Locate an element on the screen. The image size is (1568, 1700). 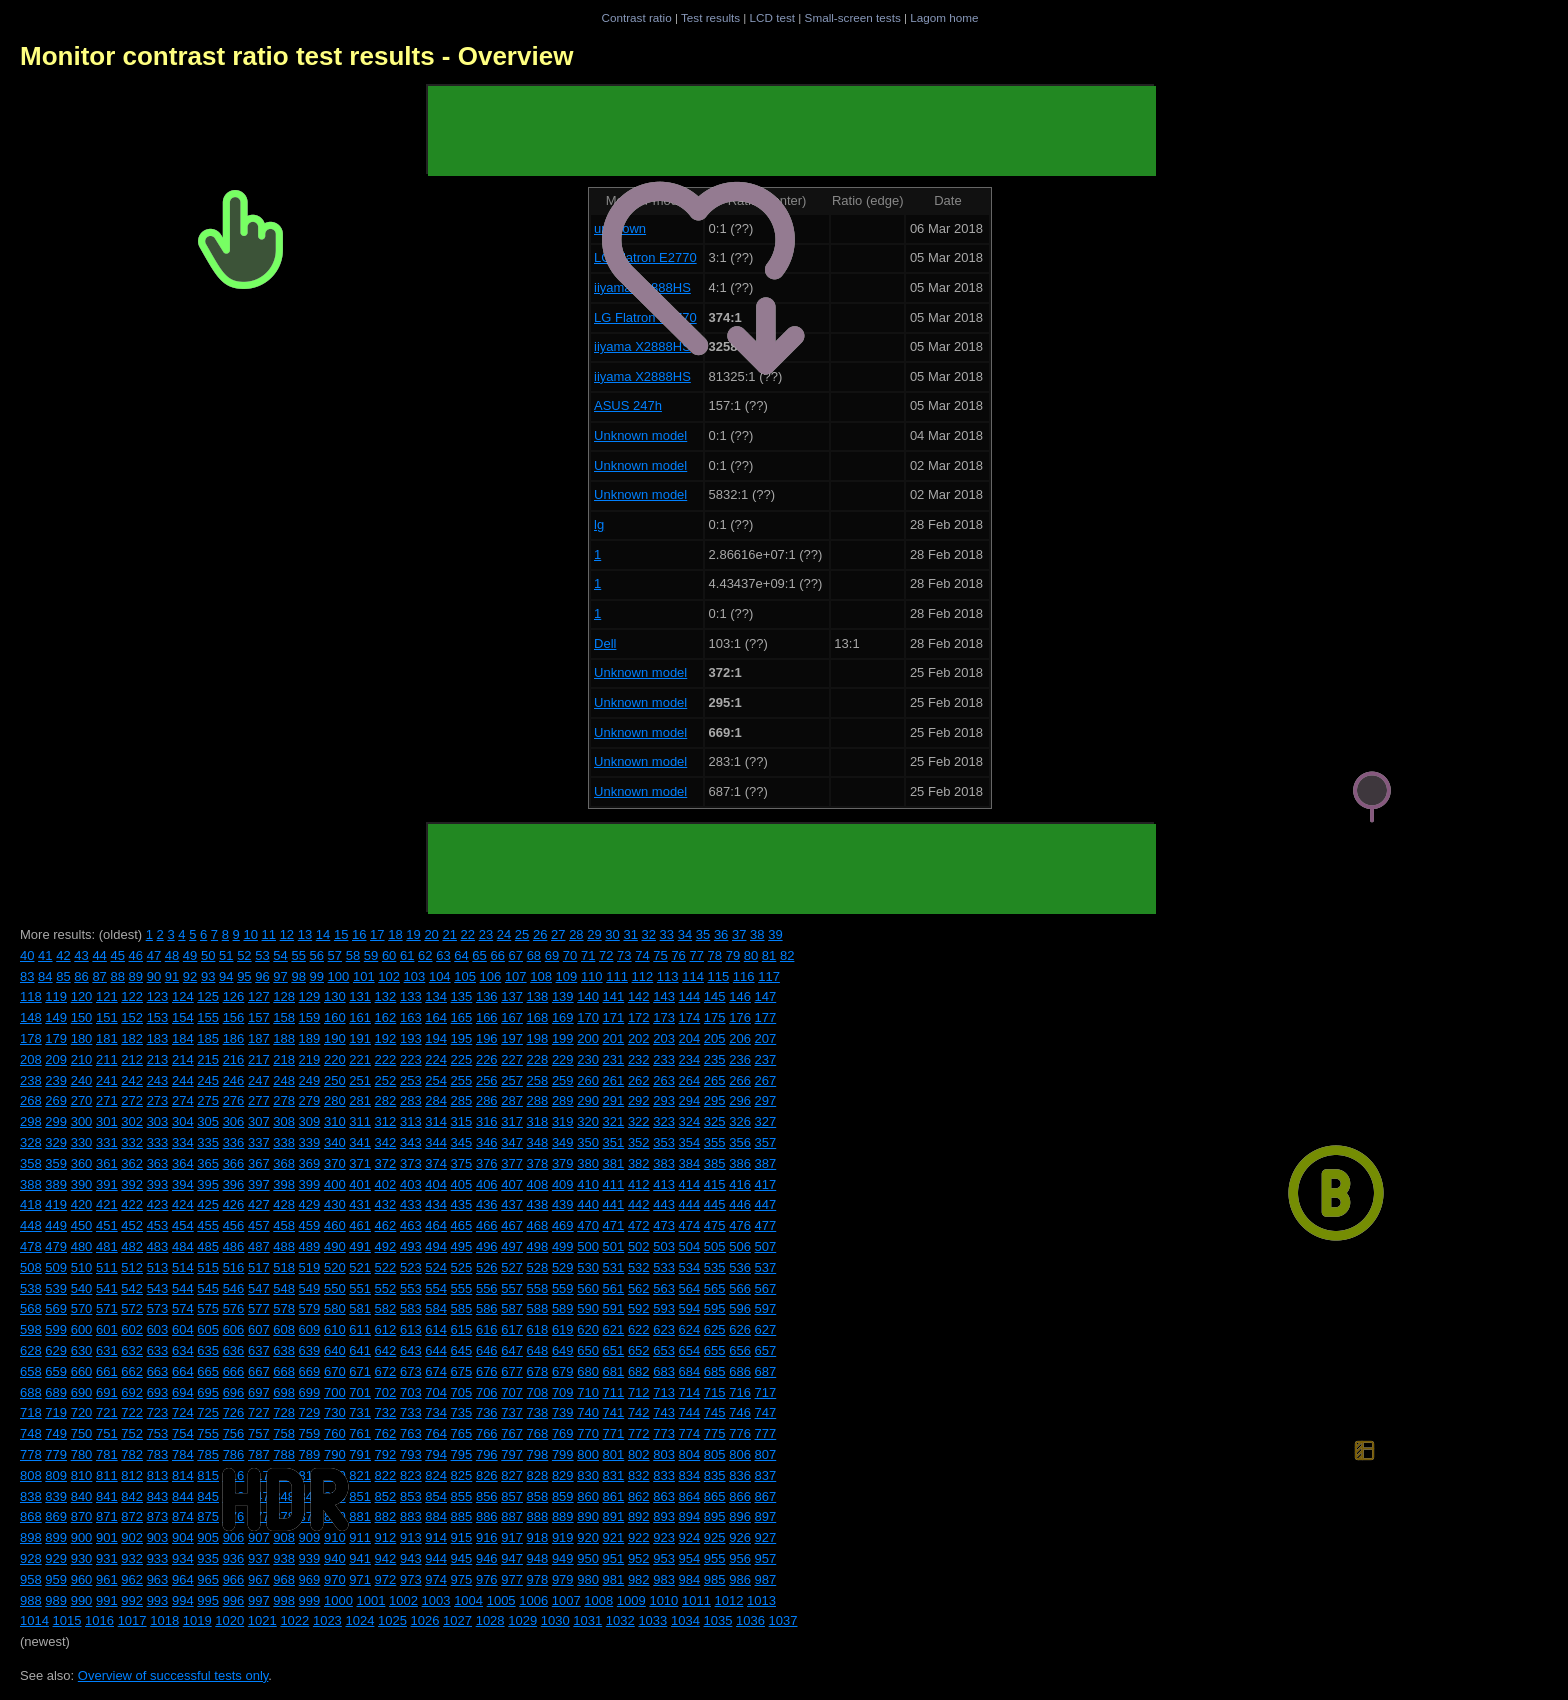
download liked or favorited content is located at coordinates (698, 268).